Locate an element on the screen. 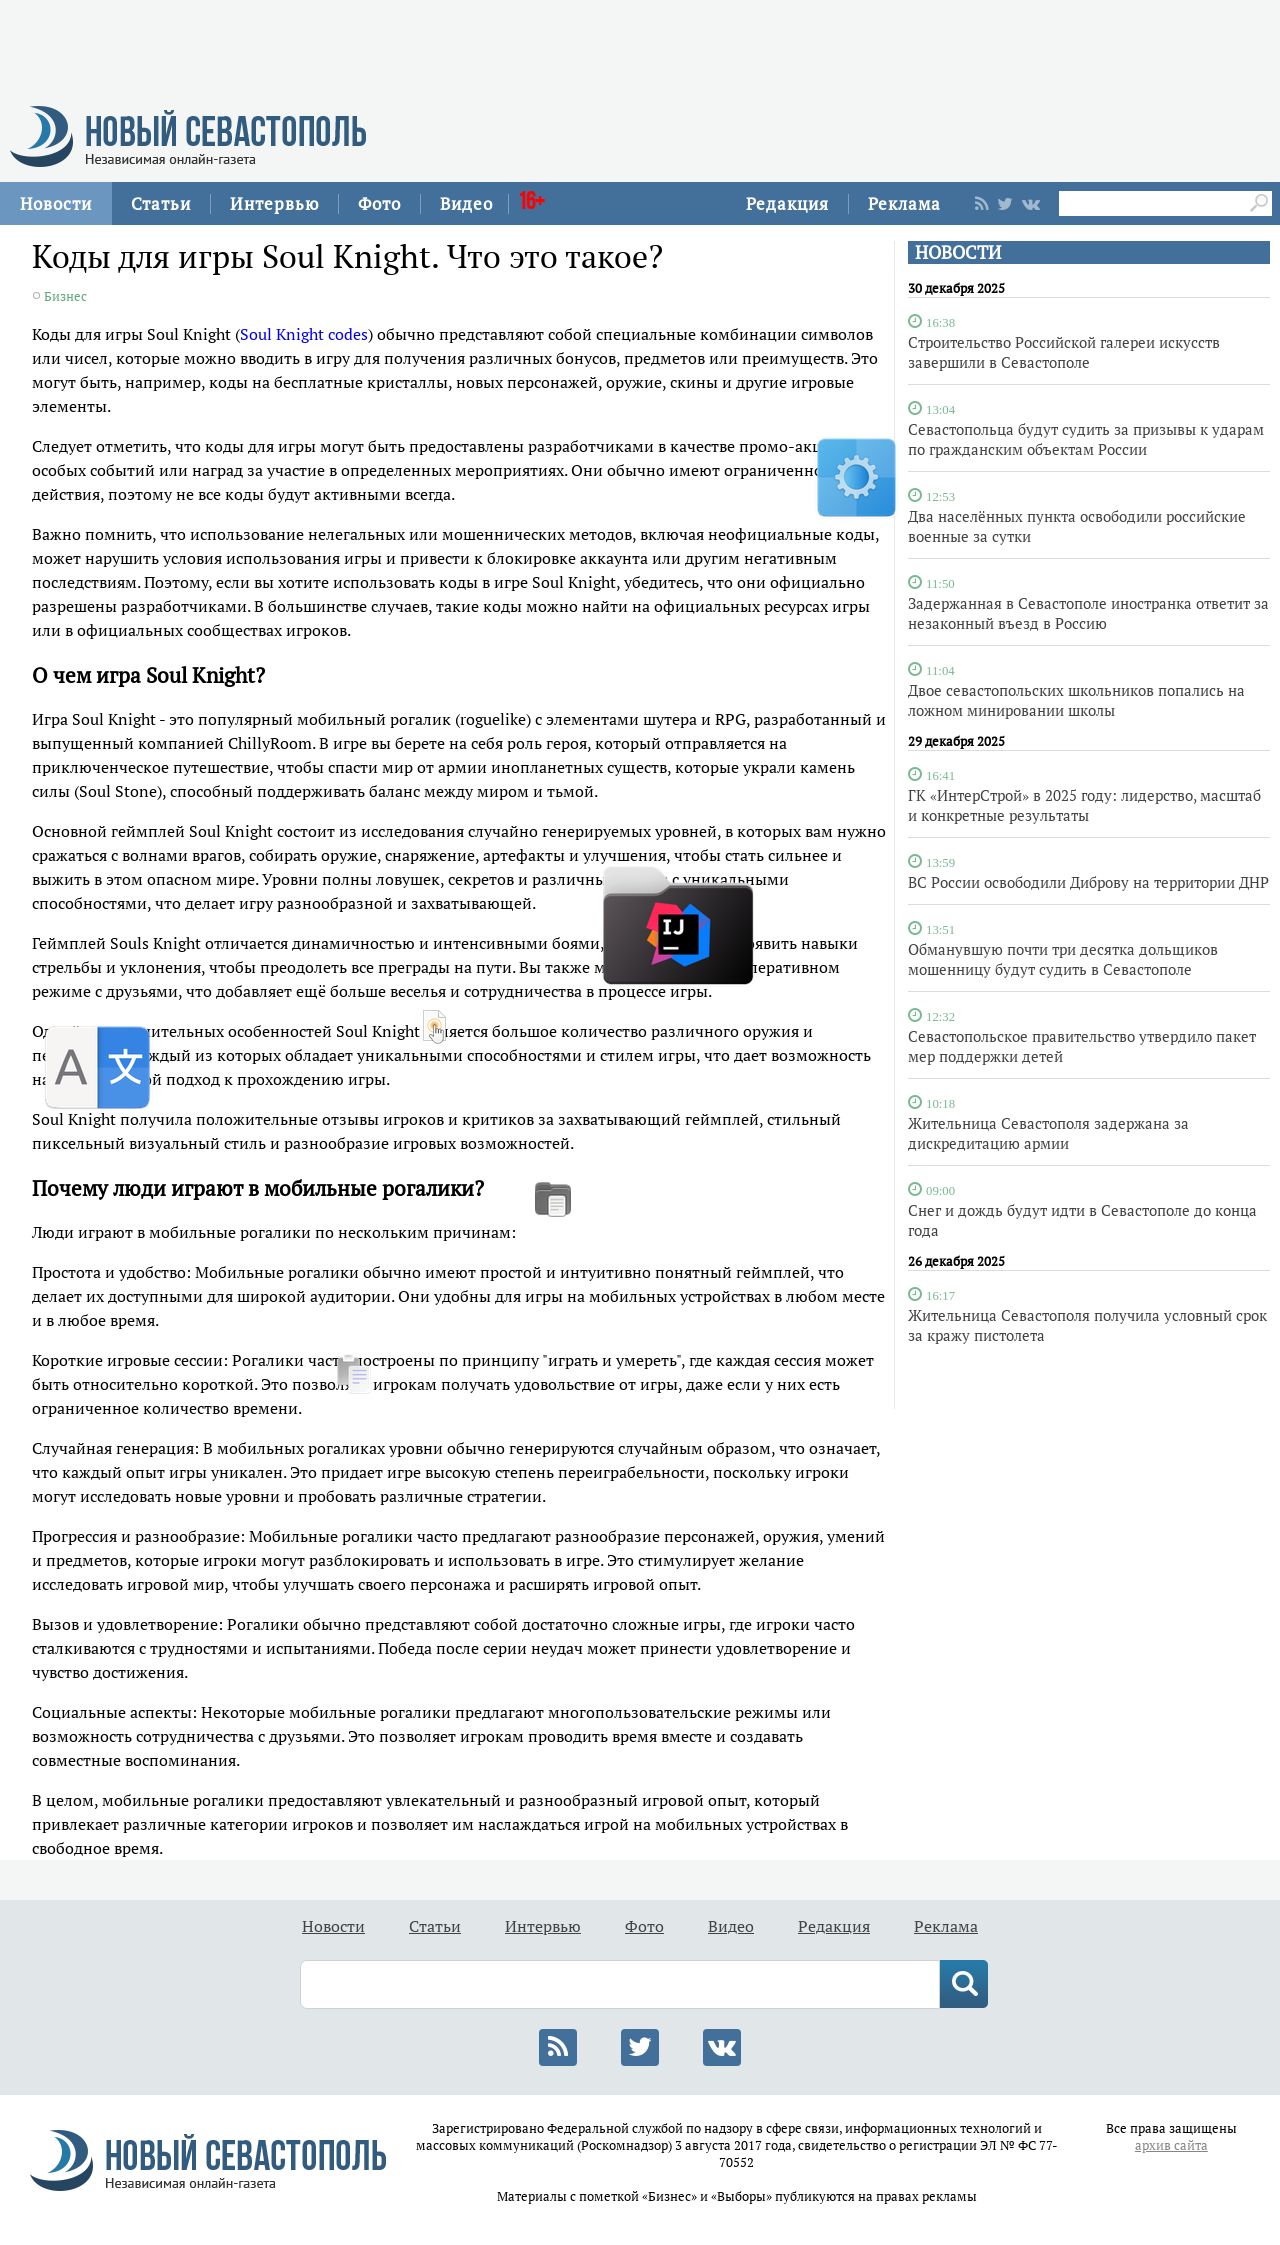  select or click on a file is located at coordinates (434, 1025).